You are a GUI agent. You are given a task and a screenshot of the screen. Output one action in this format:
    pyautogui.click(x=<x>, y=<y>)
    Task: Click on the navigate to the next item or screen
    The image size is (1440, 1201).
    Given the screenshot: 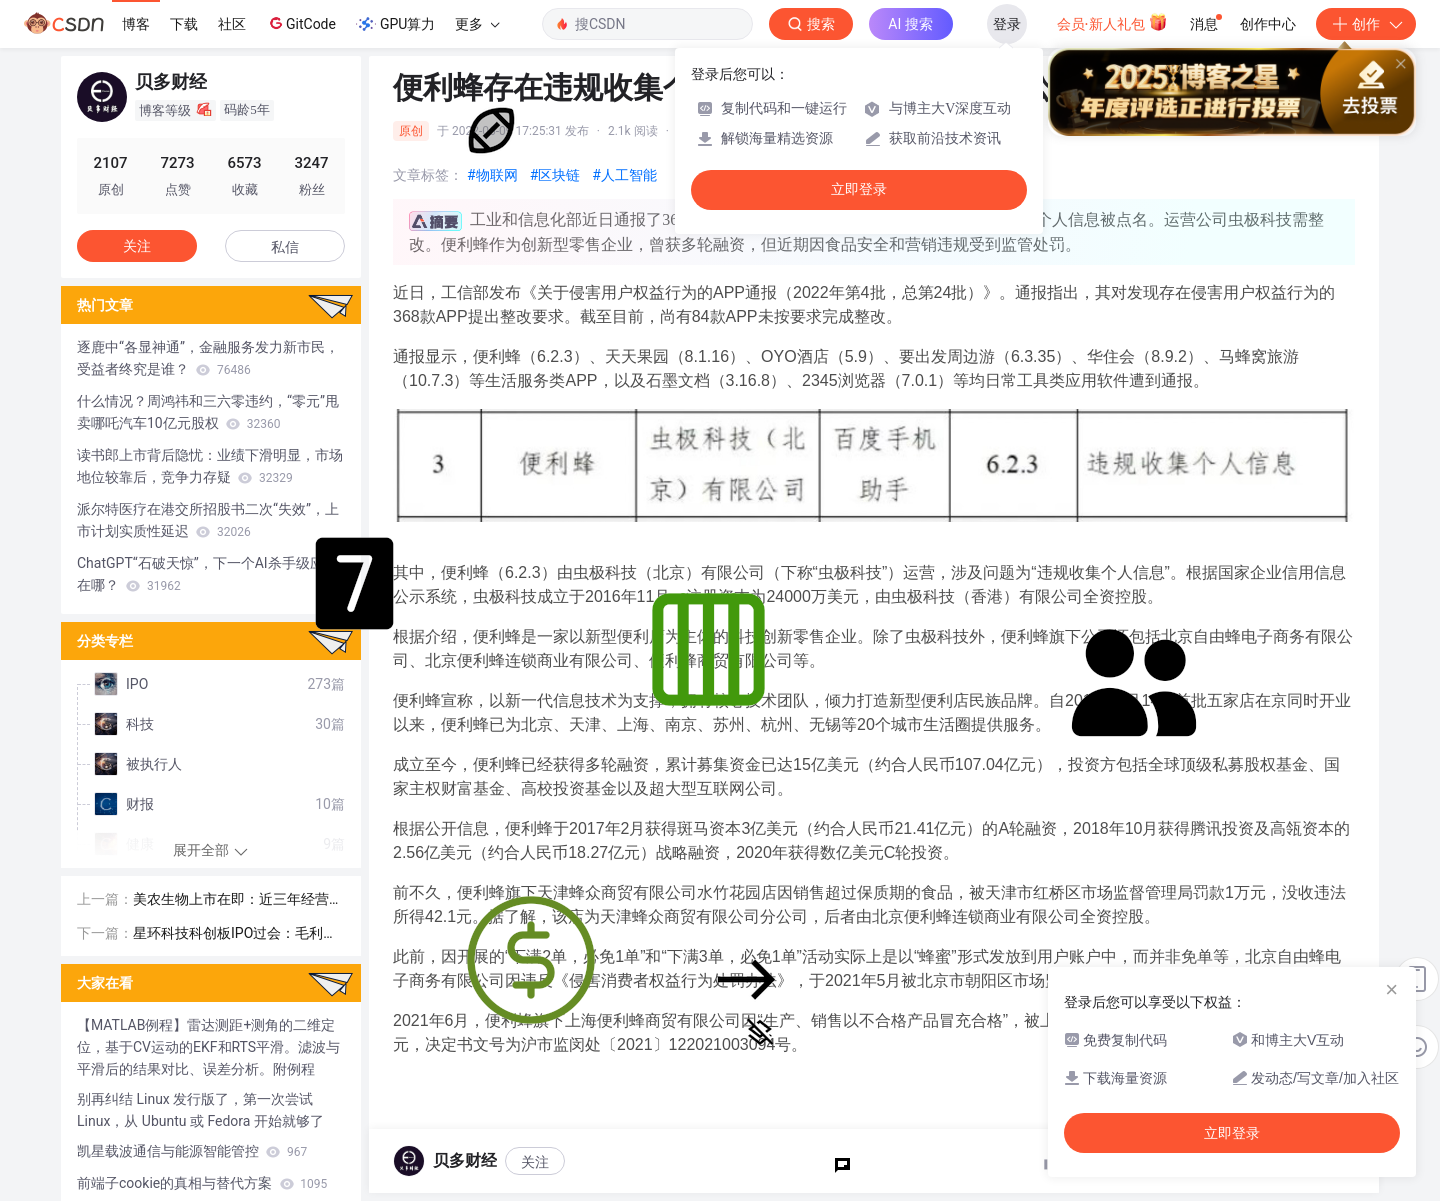 What is the action you would take?
    pyautogui.click(x=746, y=979)
    